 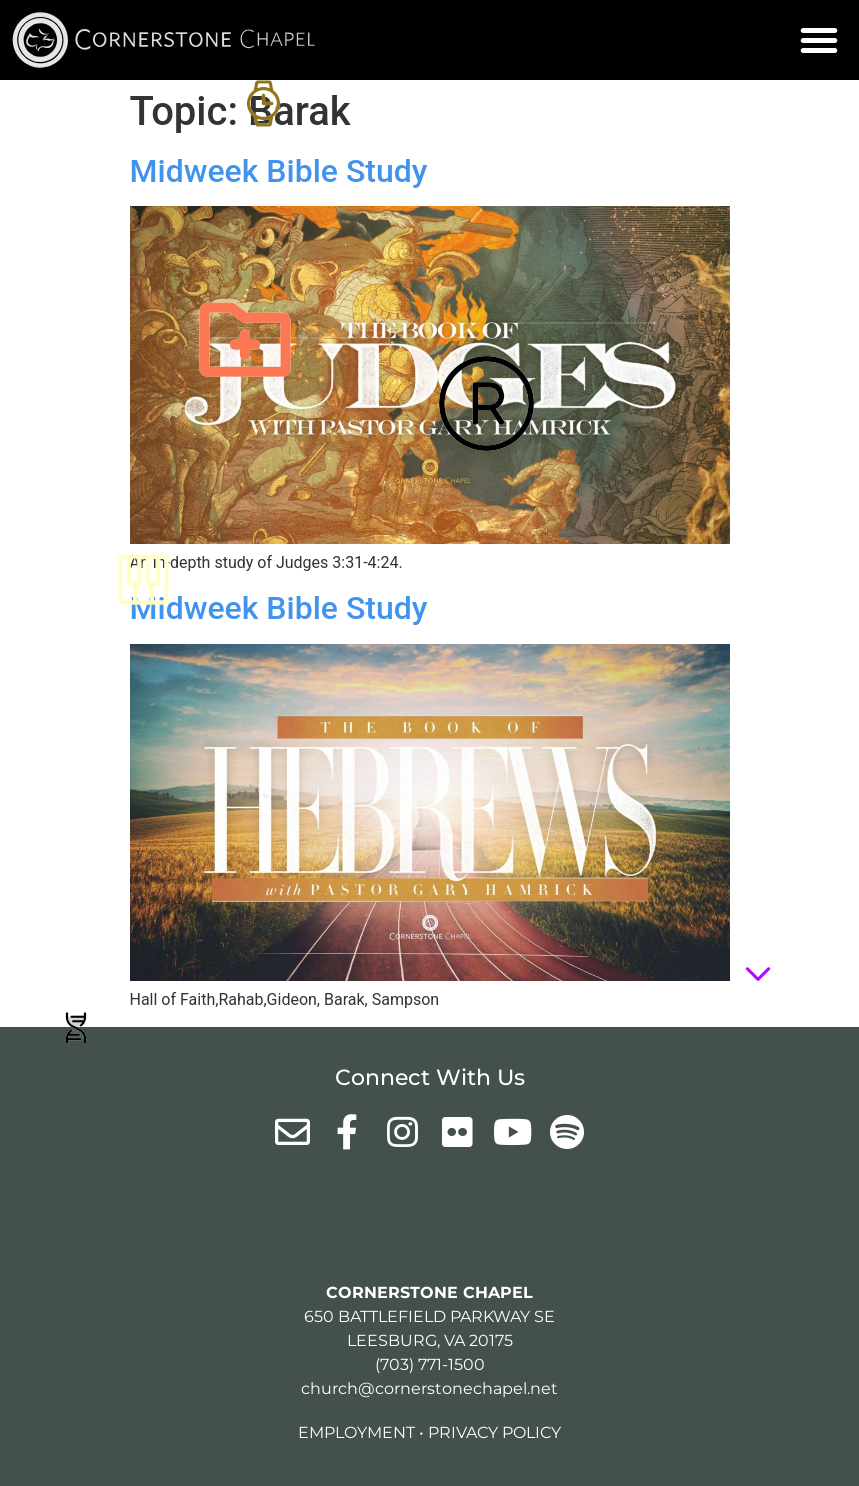 What do you see at coordinates (245, 338) in the screenshot?
I see `create a new folder` at bounding box center [245, 338].